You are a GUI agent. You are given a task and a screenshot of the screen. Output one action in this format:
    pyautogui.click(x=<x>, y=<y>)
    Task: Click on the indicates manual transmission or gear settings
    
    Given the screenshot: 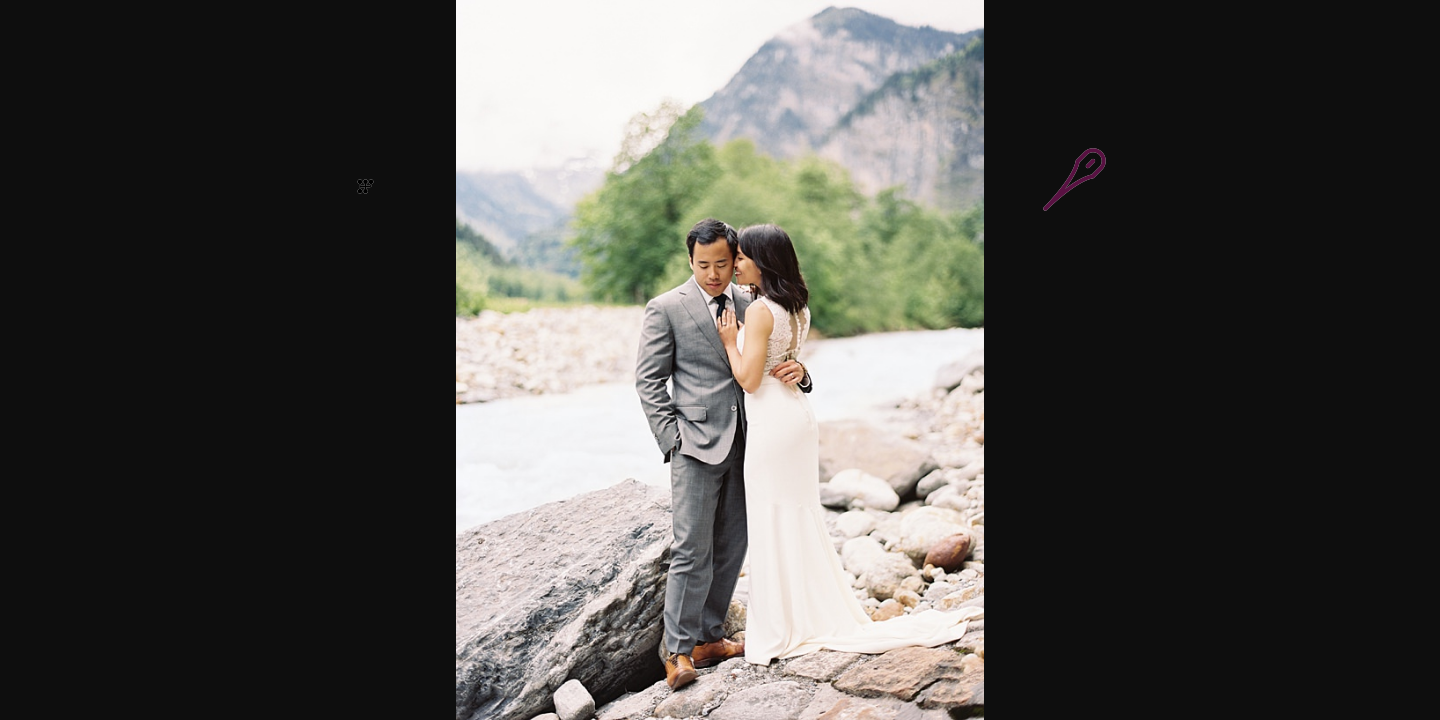 What is the action you would take?
    pyautogui.click(x=365, y=186)
    